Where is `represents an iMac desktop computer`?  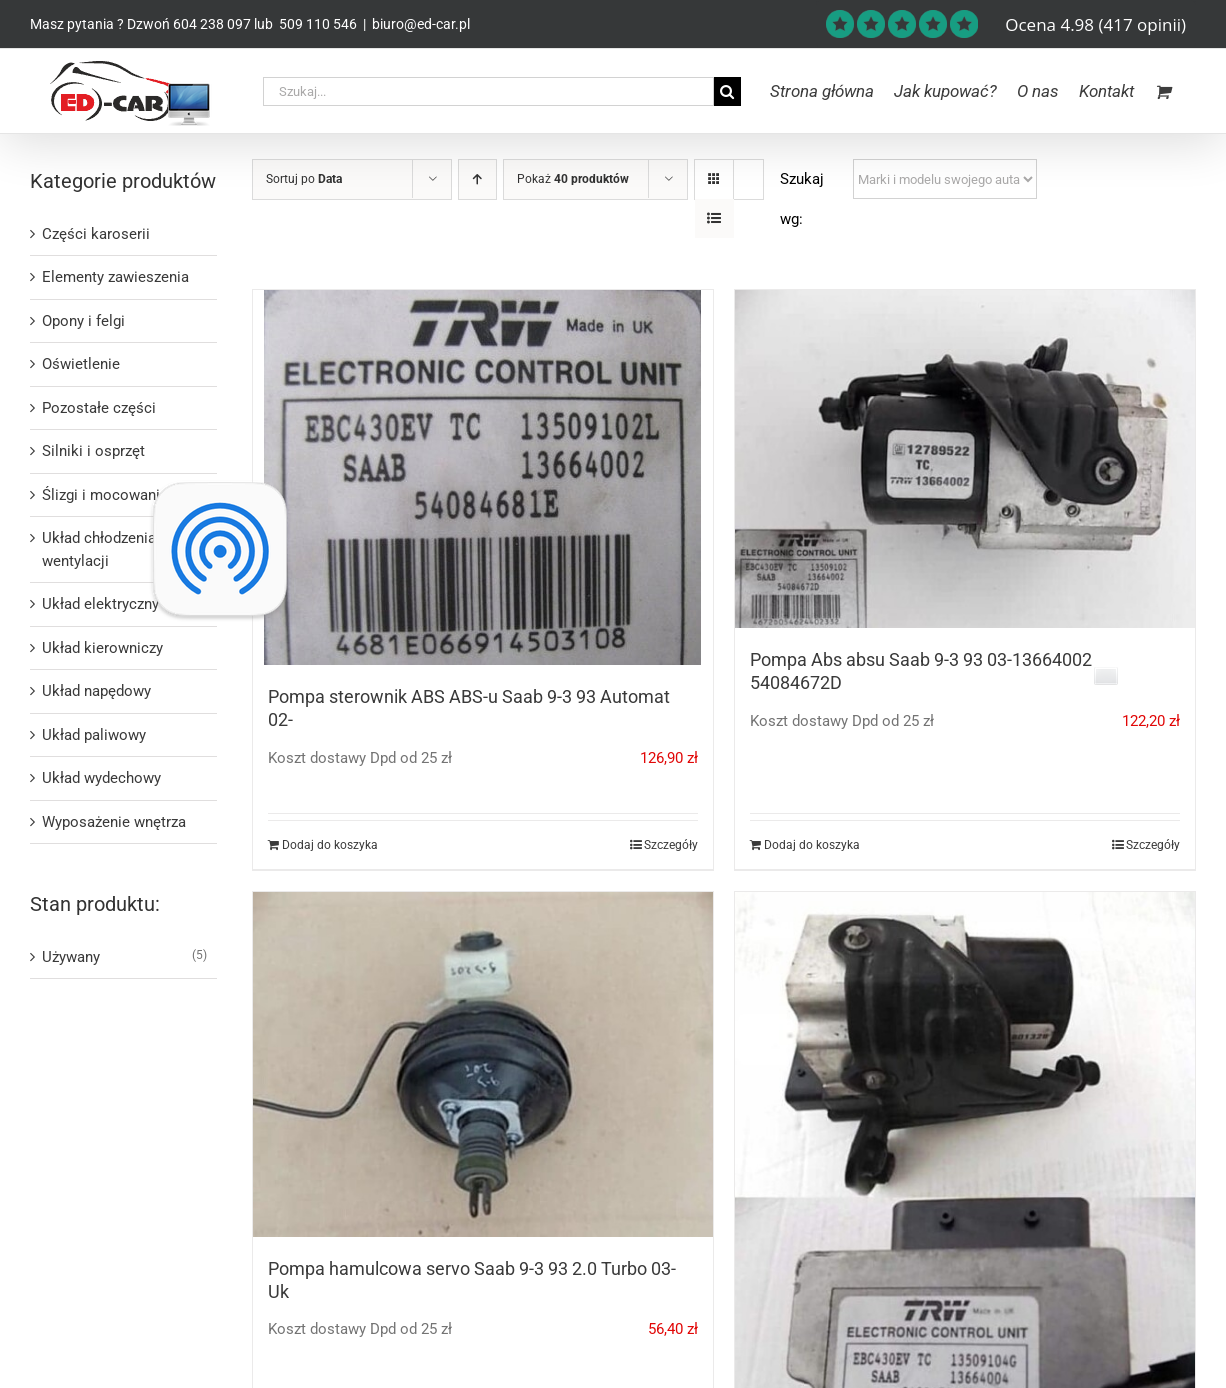 represents an iMac desktop computer is located at coordinates (189, 96).